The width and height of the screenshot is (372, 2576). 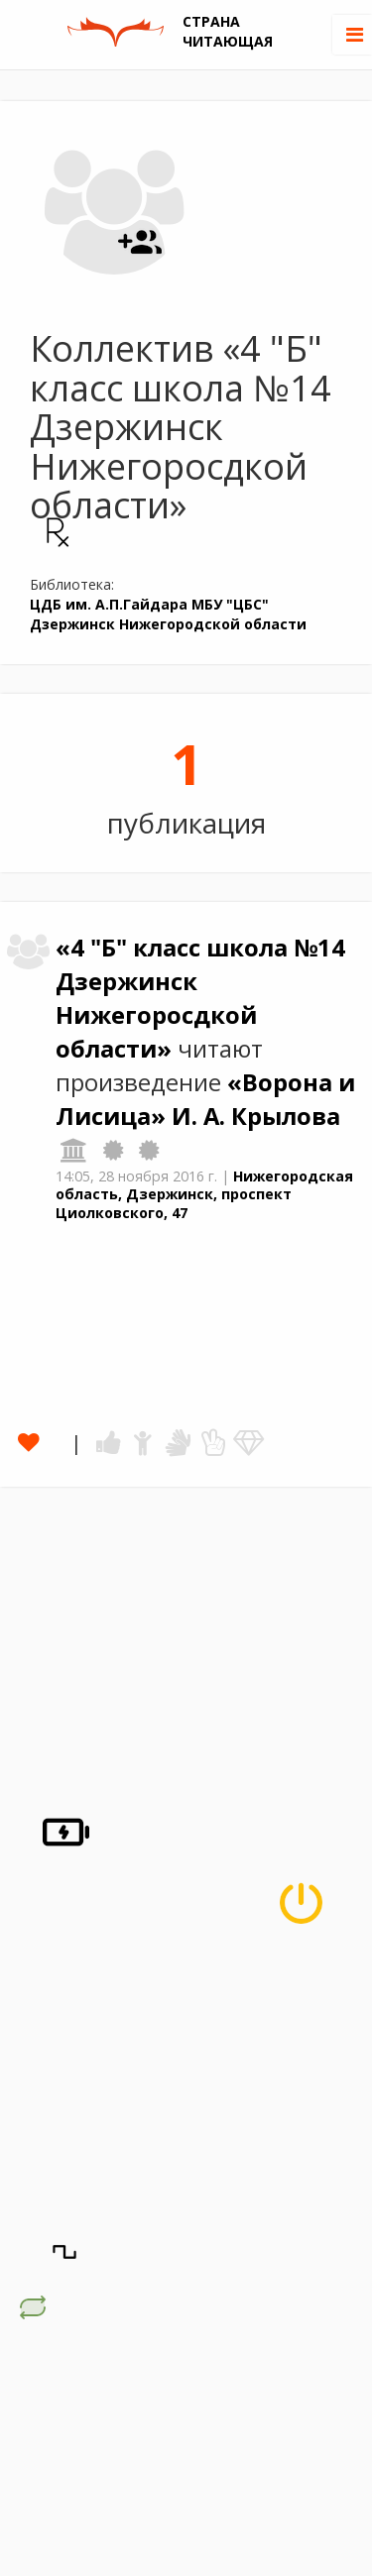 What do you see at coordinates (33, 2307) in the screenshot?
I see `toggle repeat mode for media playback` at bounding box center [33, 2307].